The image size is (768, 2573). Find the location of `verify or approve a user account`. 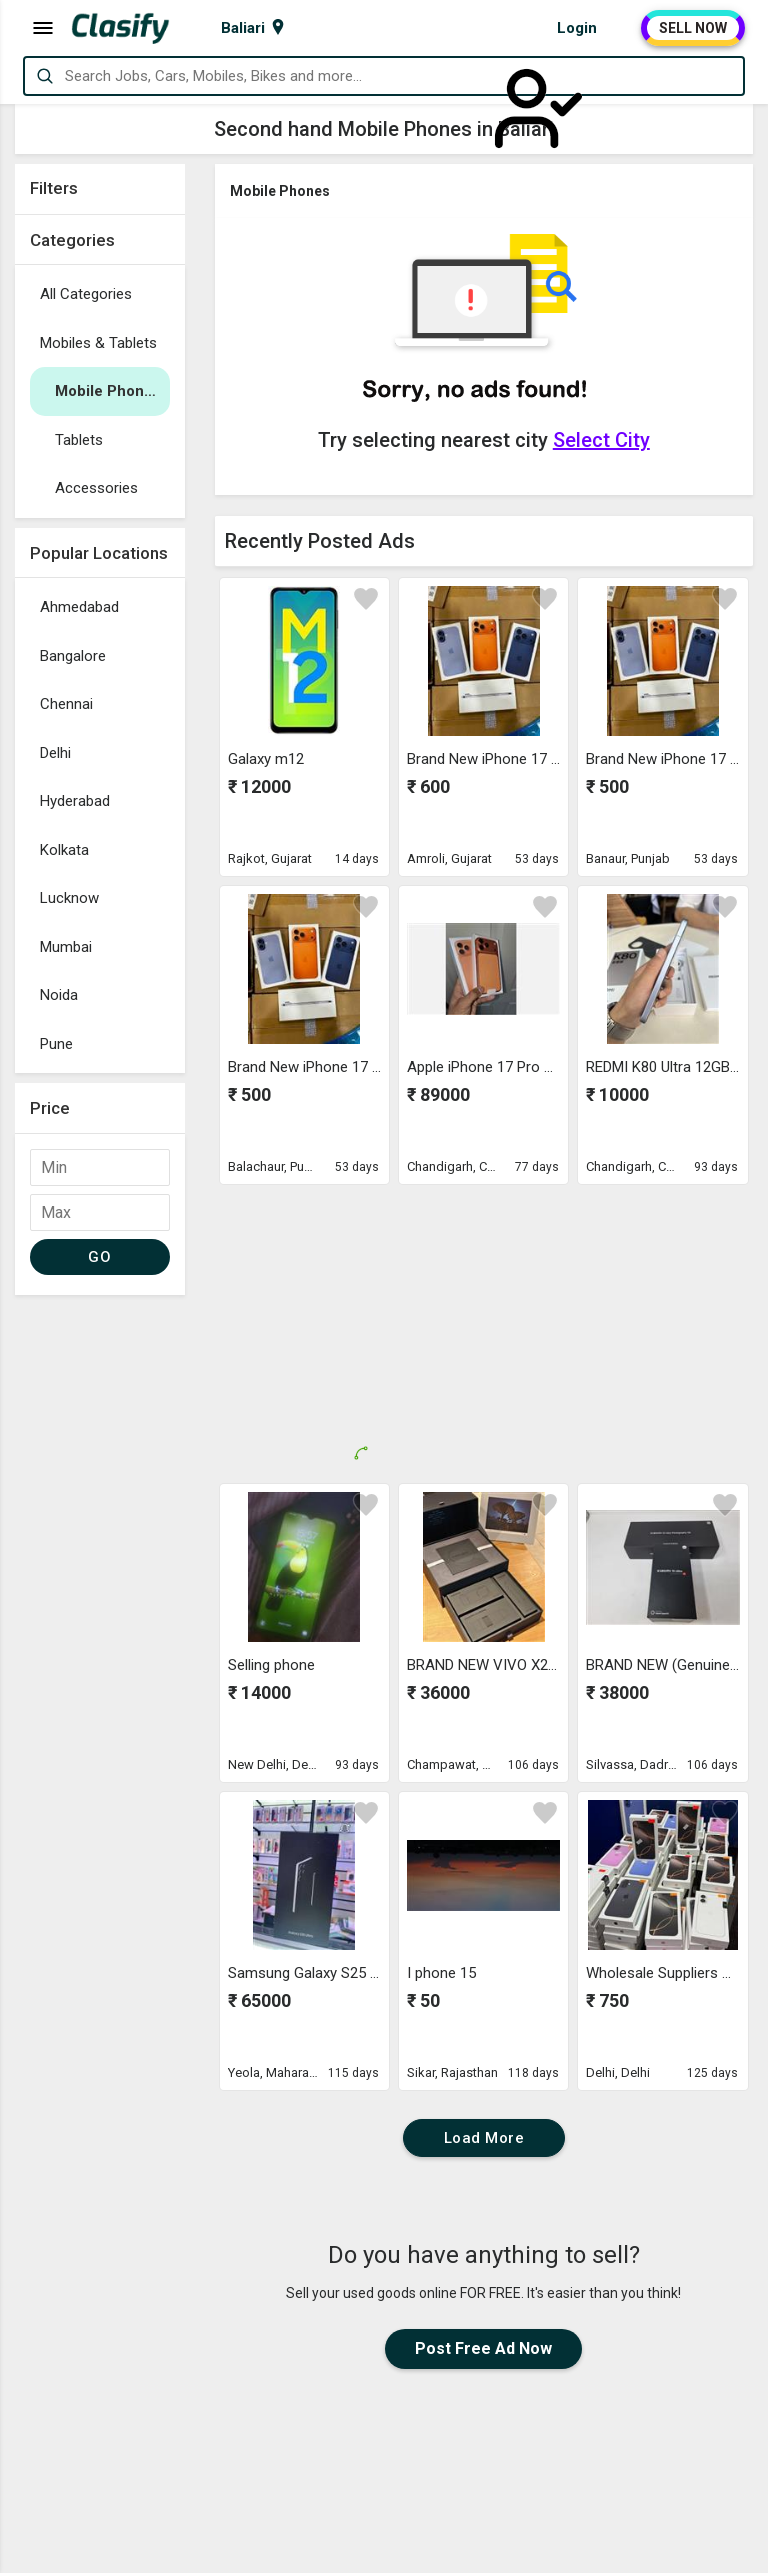

verify or approve a user account is located at coordinates (538, 108).